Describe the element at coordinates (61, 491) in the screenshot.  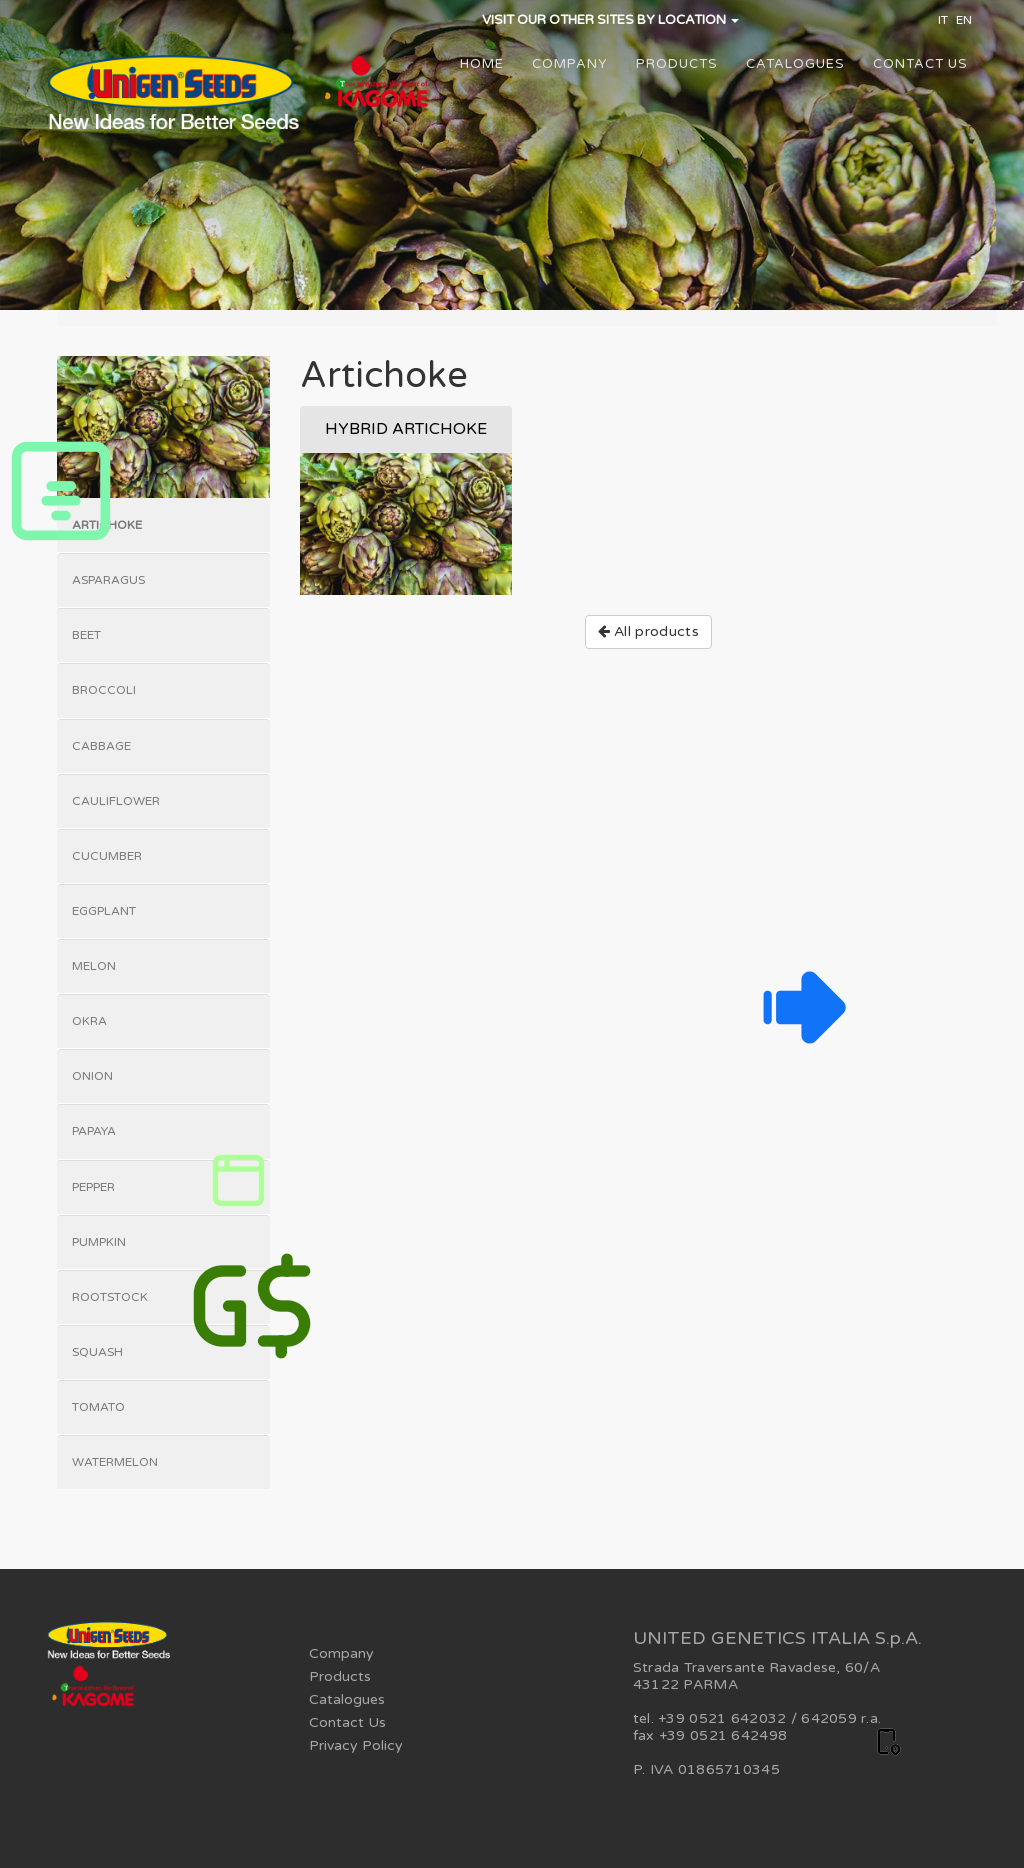
I see `align content to bottom center of container` at that location.